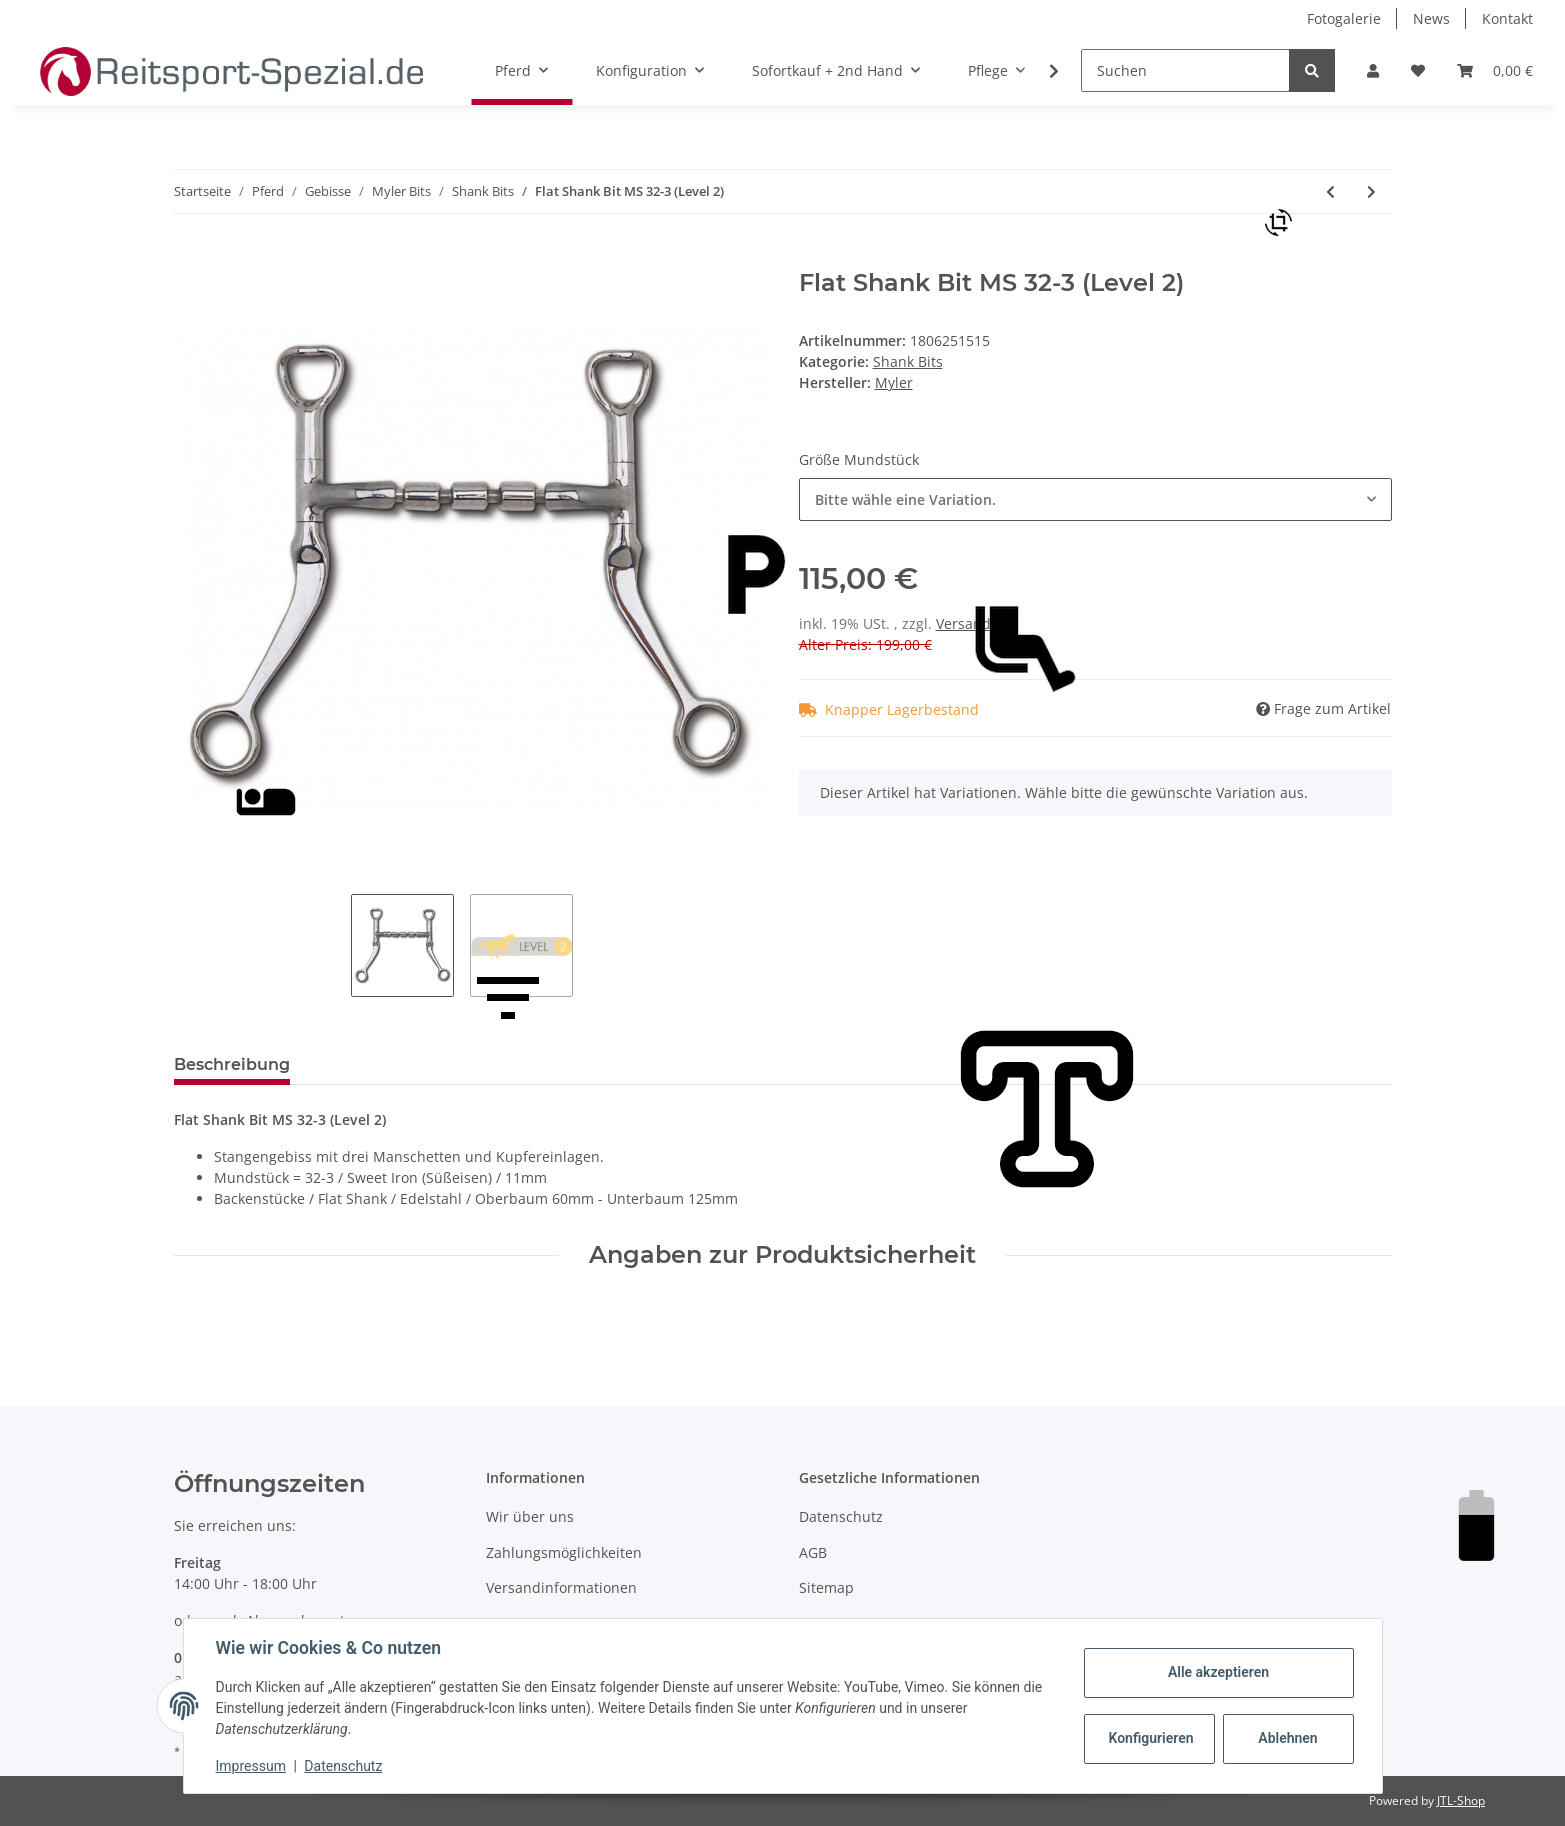 The width and height of the screenshot is (1565, 1826). Describe the element at coordinates (266, 802) in the screenshot. I see `select a lie-flat or suite seat option` at that location.